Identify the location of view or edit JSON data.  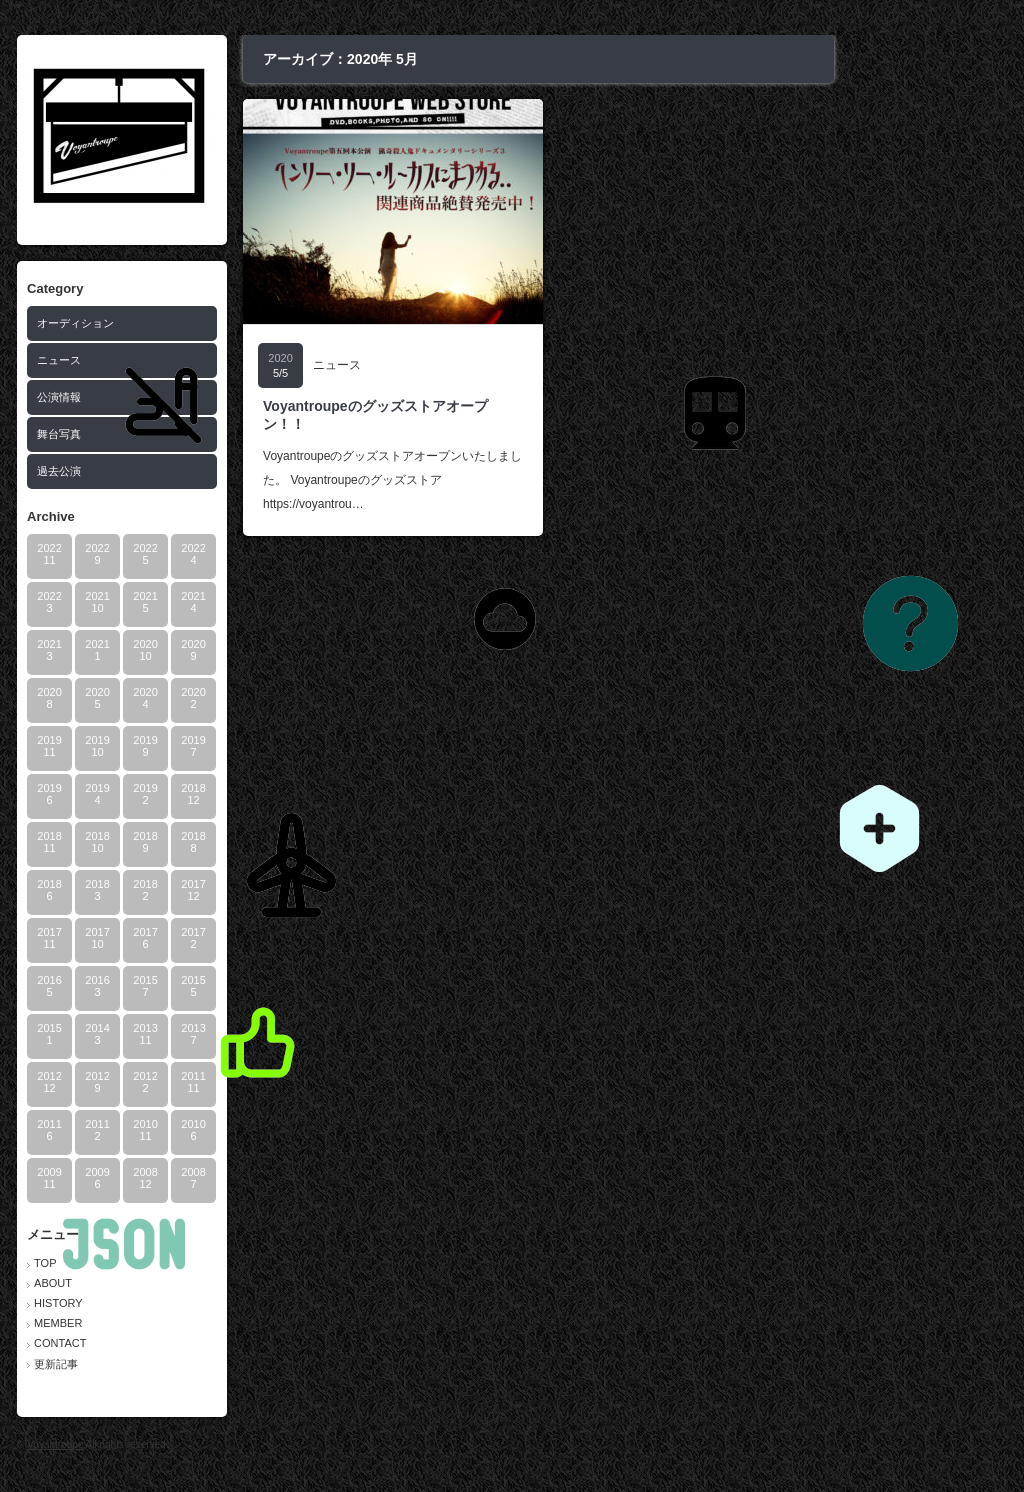
(124, 1244).